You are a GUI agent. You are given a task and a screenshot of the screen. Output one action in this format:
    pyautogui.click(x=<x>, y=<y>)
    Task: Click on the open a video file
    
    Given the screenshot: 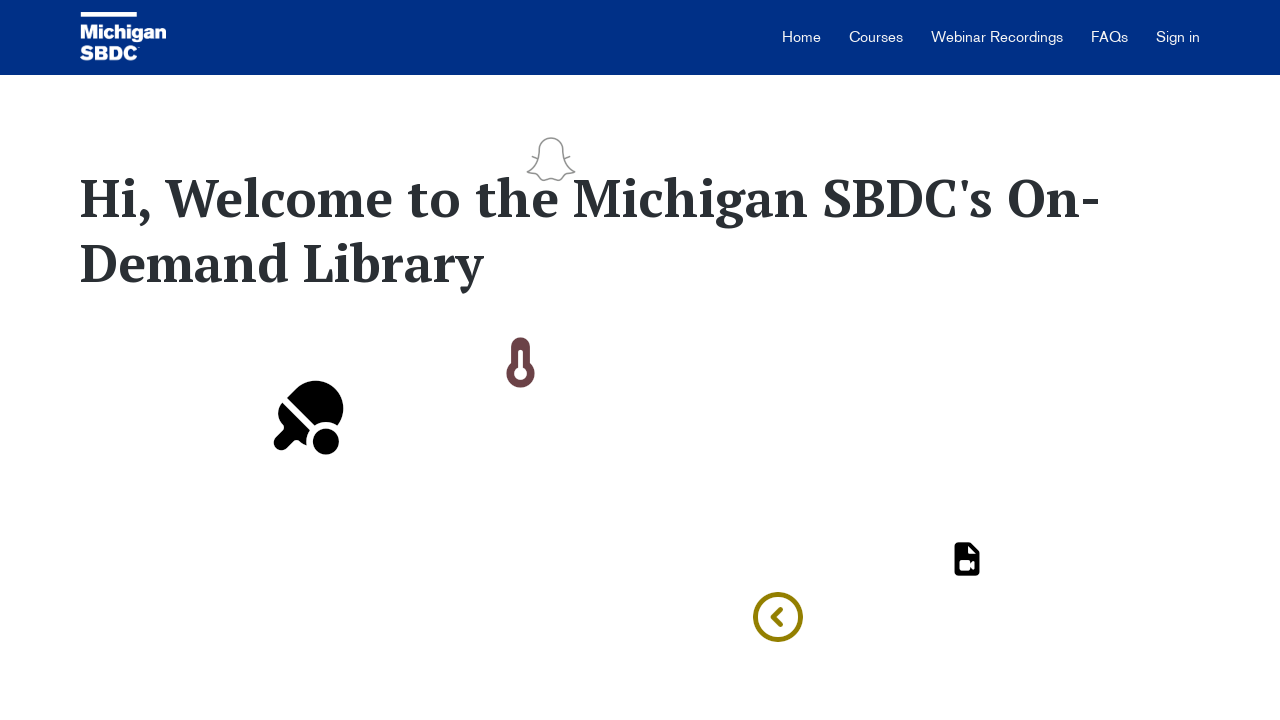 What is the action you would take?
    pyautogui.click(x=967, y=559)
    